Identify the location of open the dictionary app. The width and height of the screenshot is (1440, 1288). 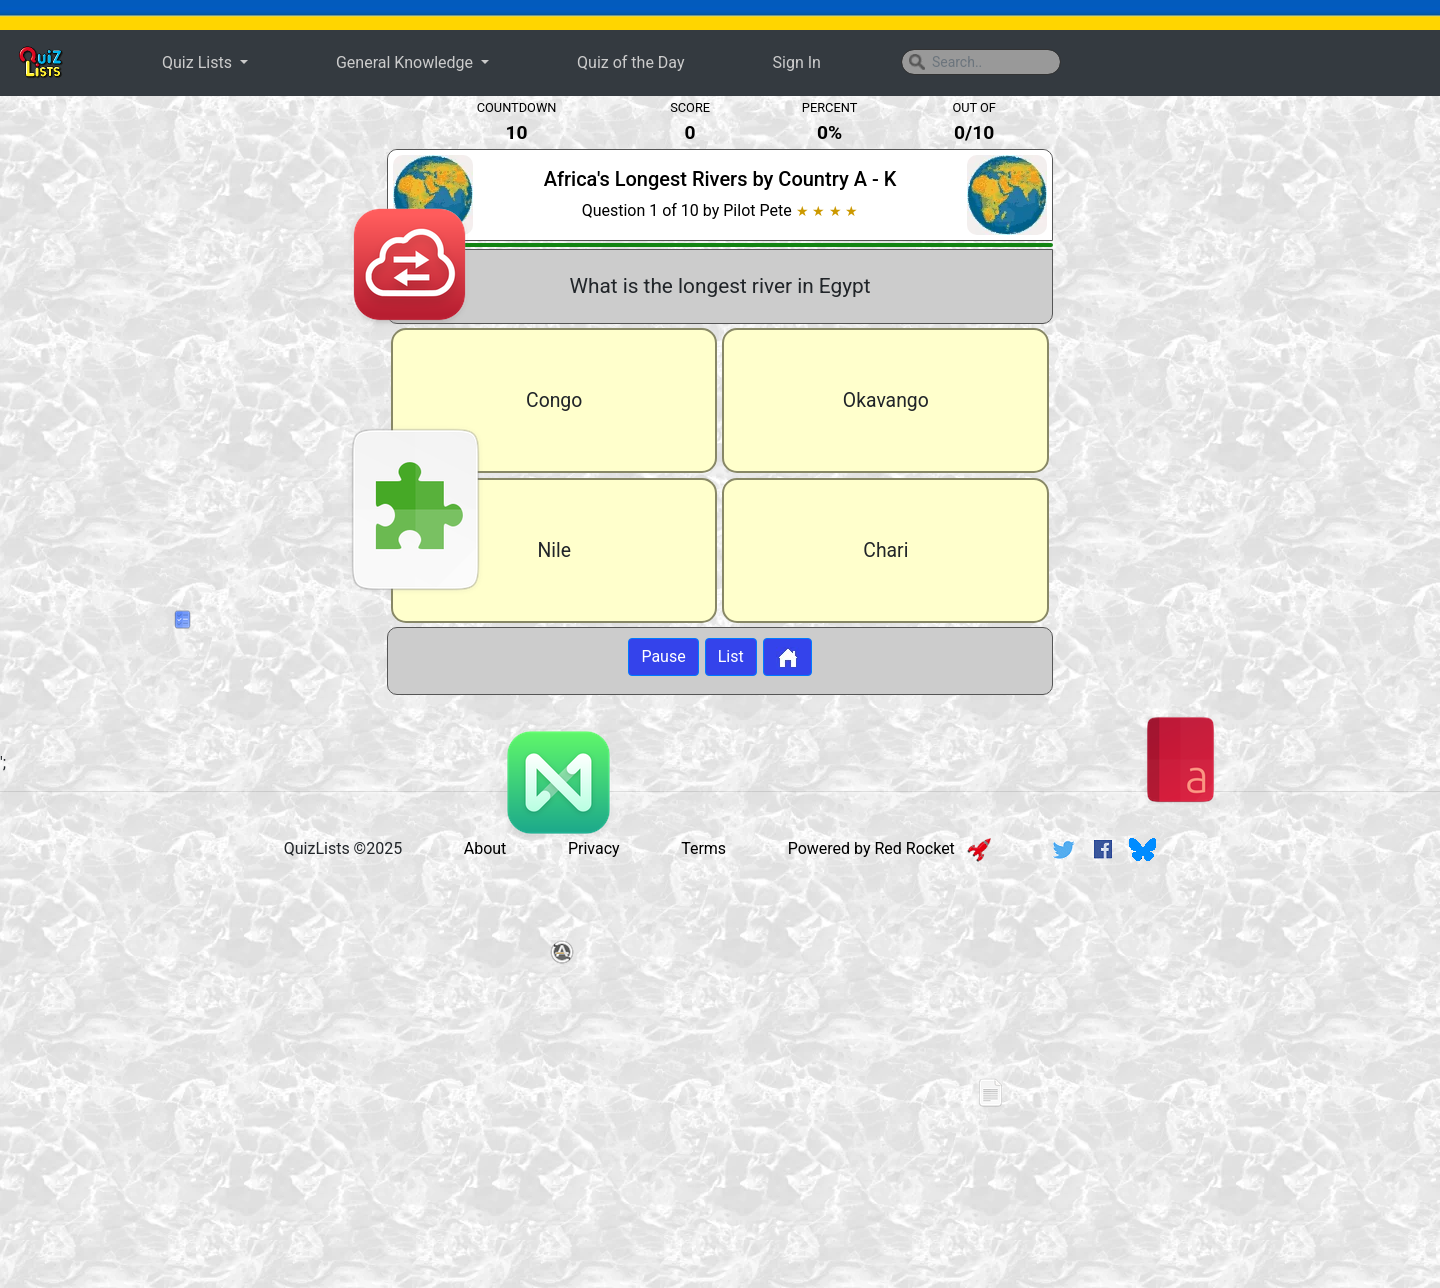
(1180, 759).